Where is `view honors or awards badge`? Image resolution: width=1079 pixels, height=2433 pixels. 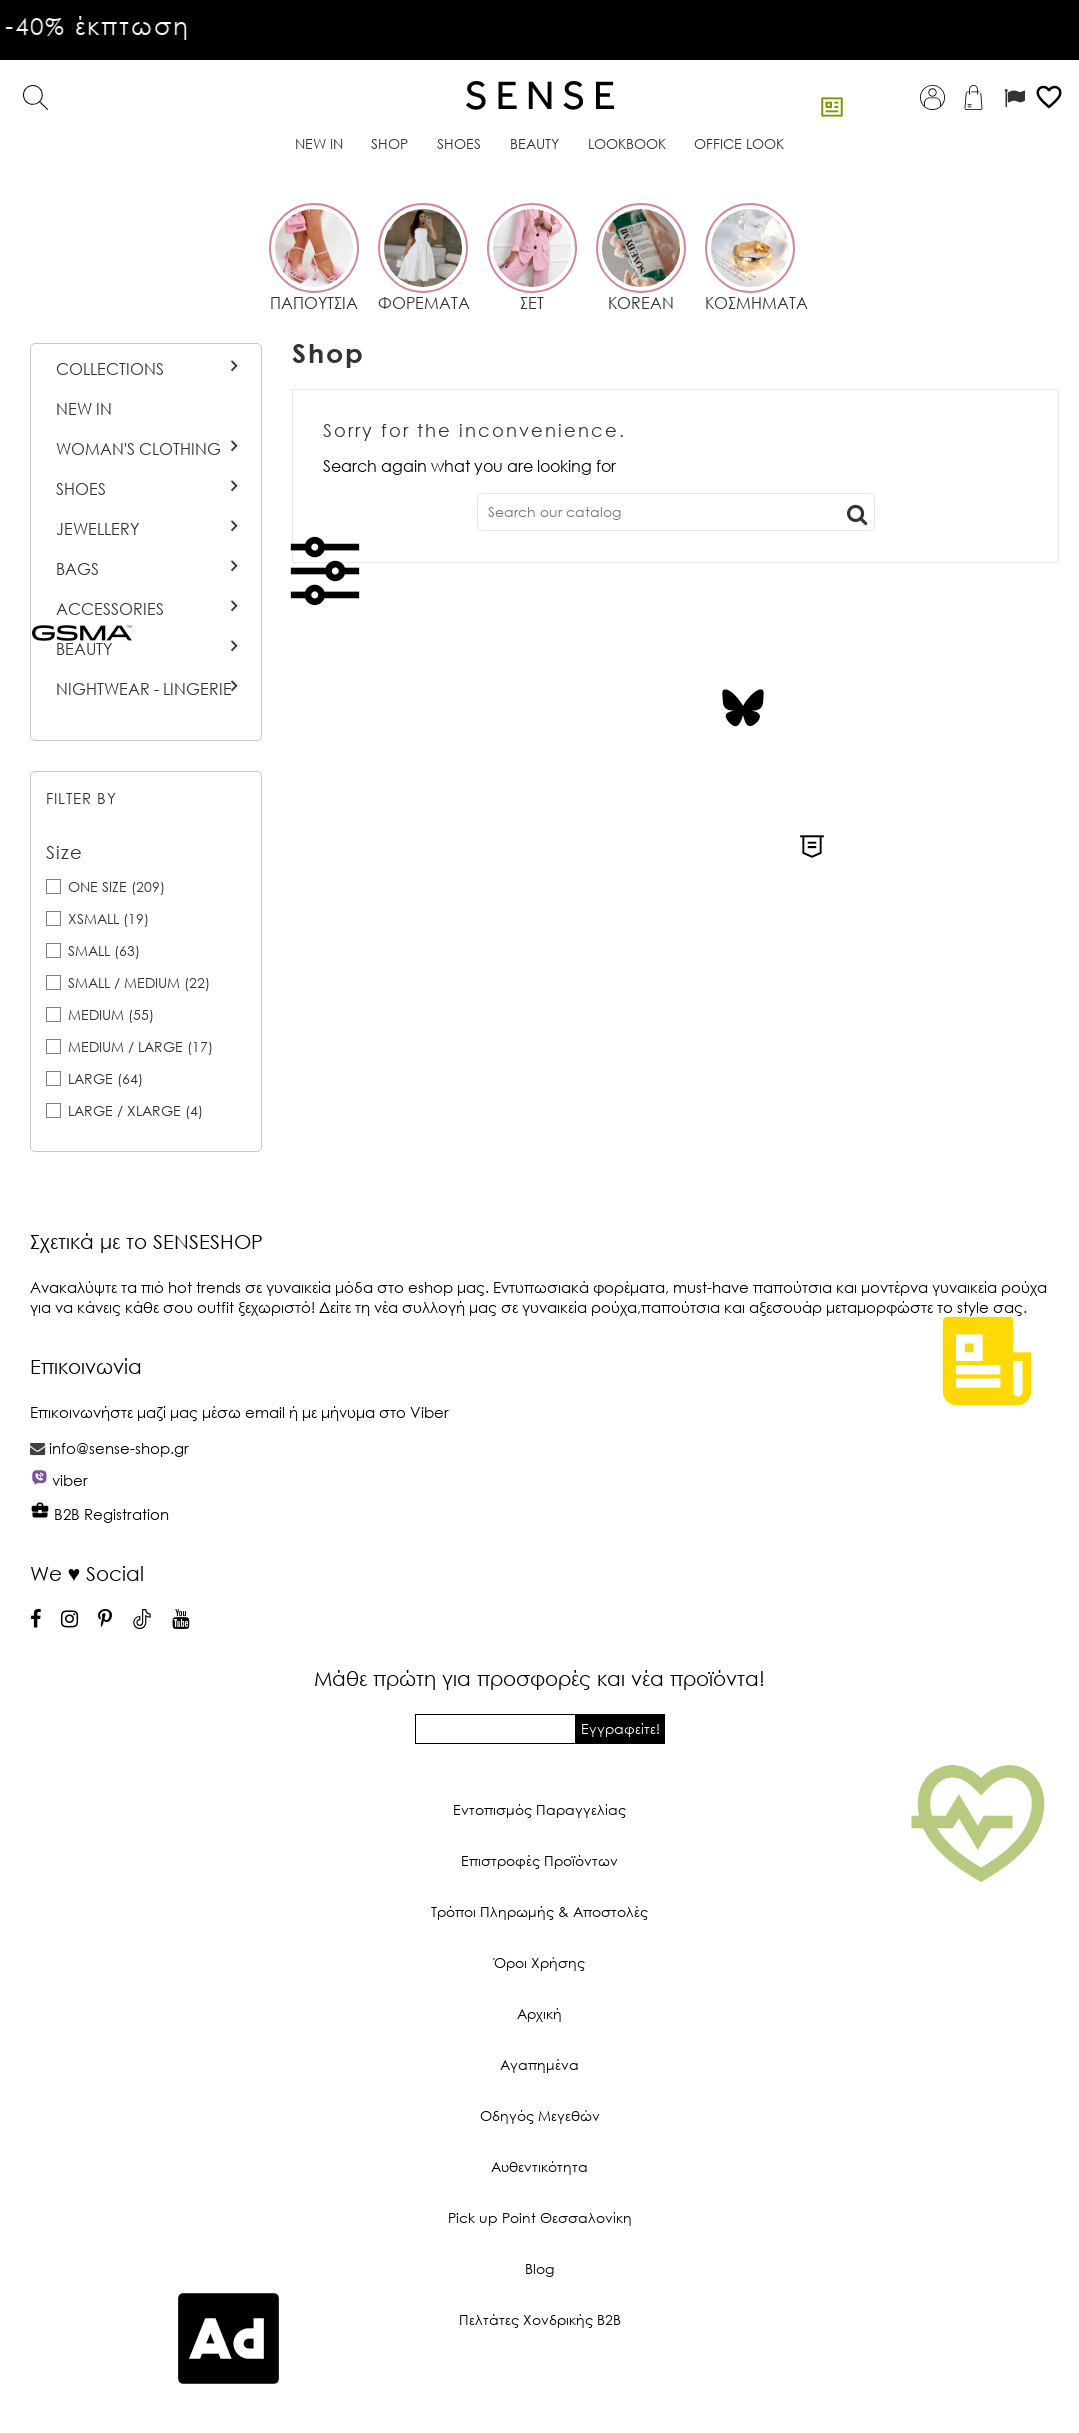
view honors or awards badge is located at coordinates (812, 846).